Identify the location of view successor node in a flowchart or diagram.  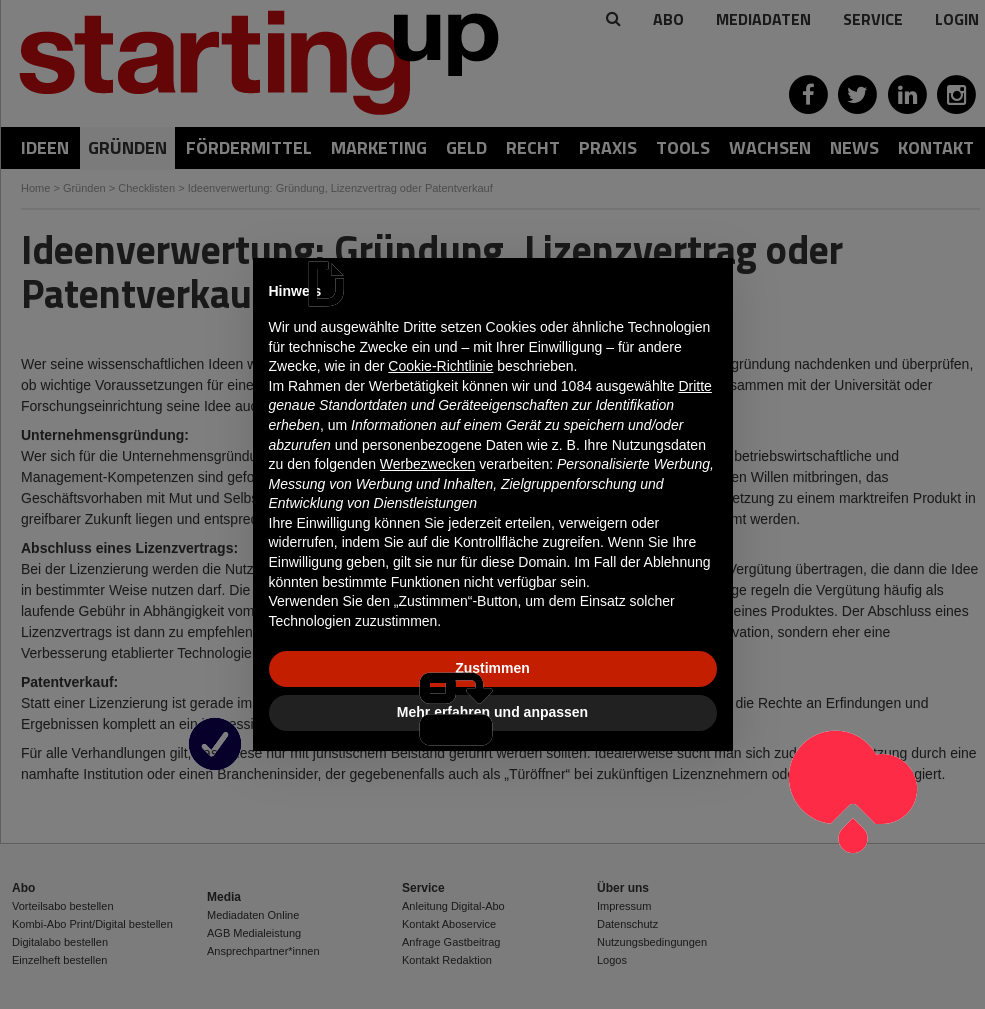
(456, 709).